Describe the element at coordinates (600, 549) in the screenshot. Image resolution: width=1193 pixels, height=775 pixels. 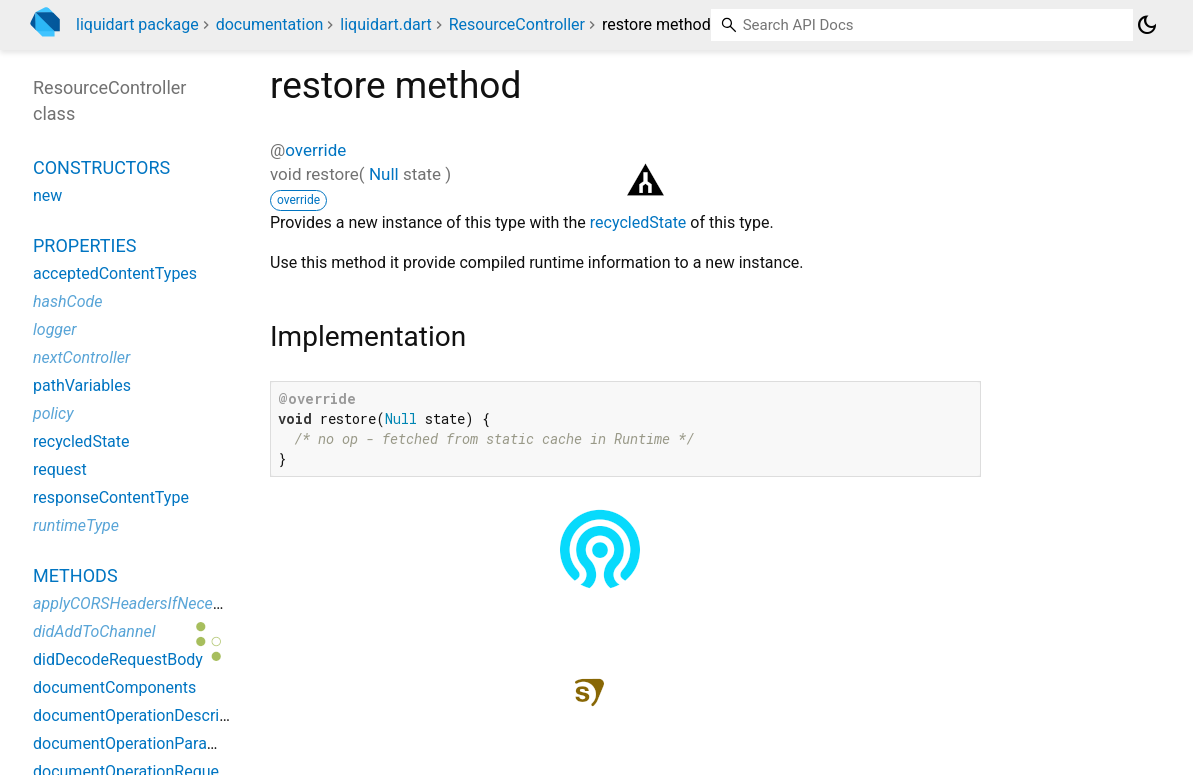
I see `ceph distributed storage platform logo` at that location.